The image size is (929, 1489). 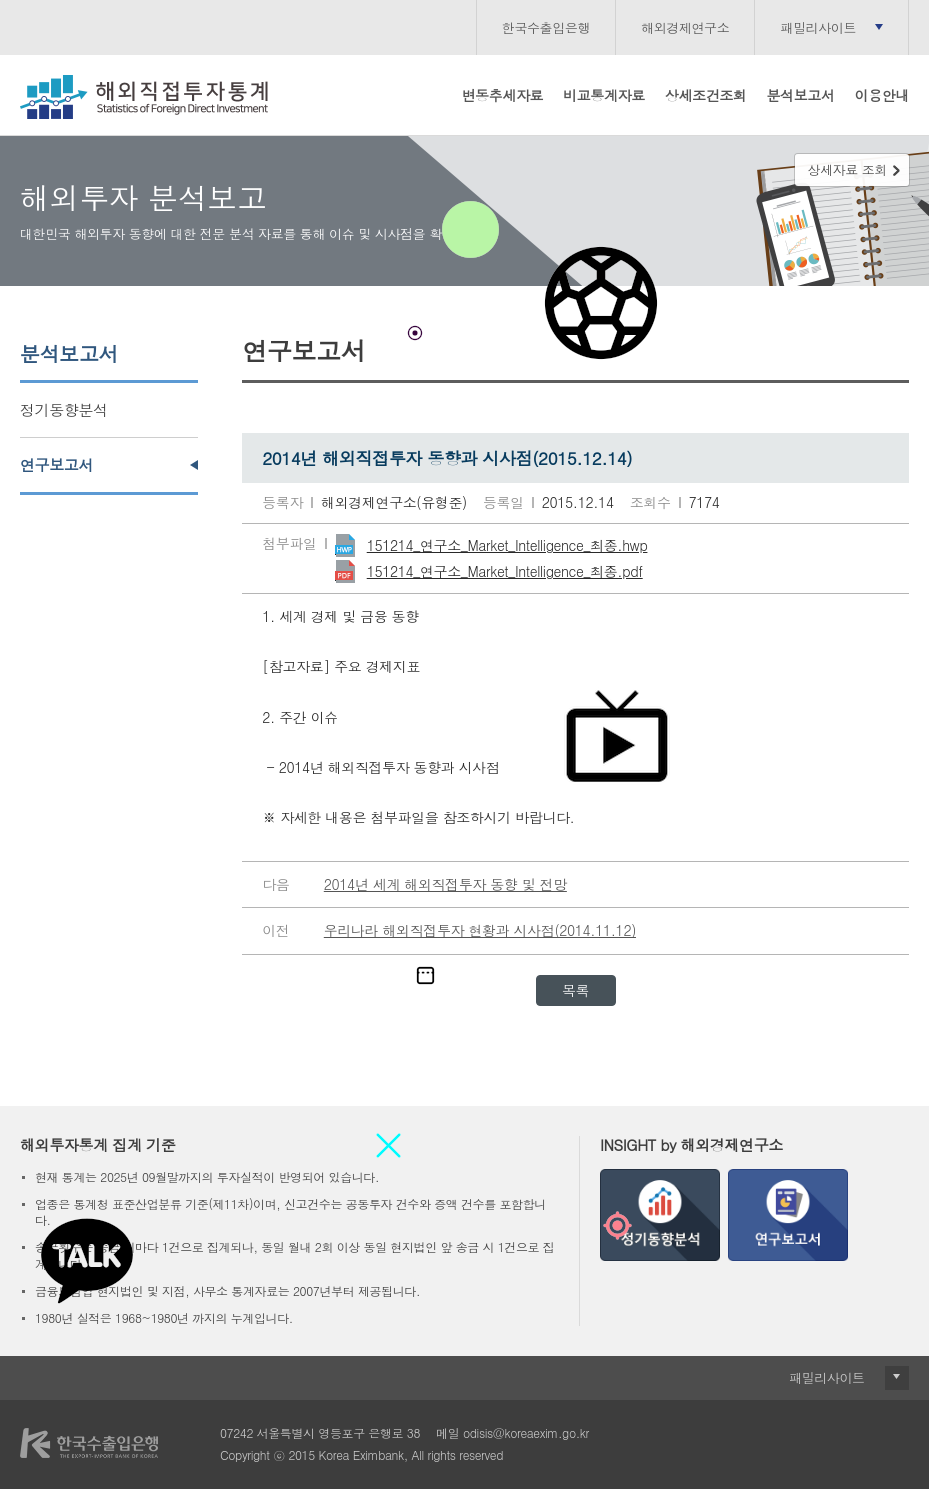 I want to click on open KakaoTalk messaging app, so click(x=87, y=1259).